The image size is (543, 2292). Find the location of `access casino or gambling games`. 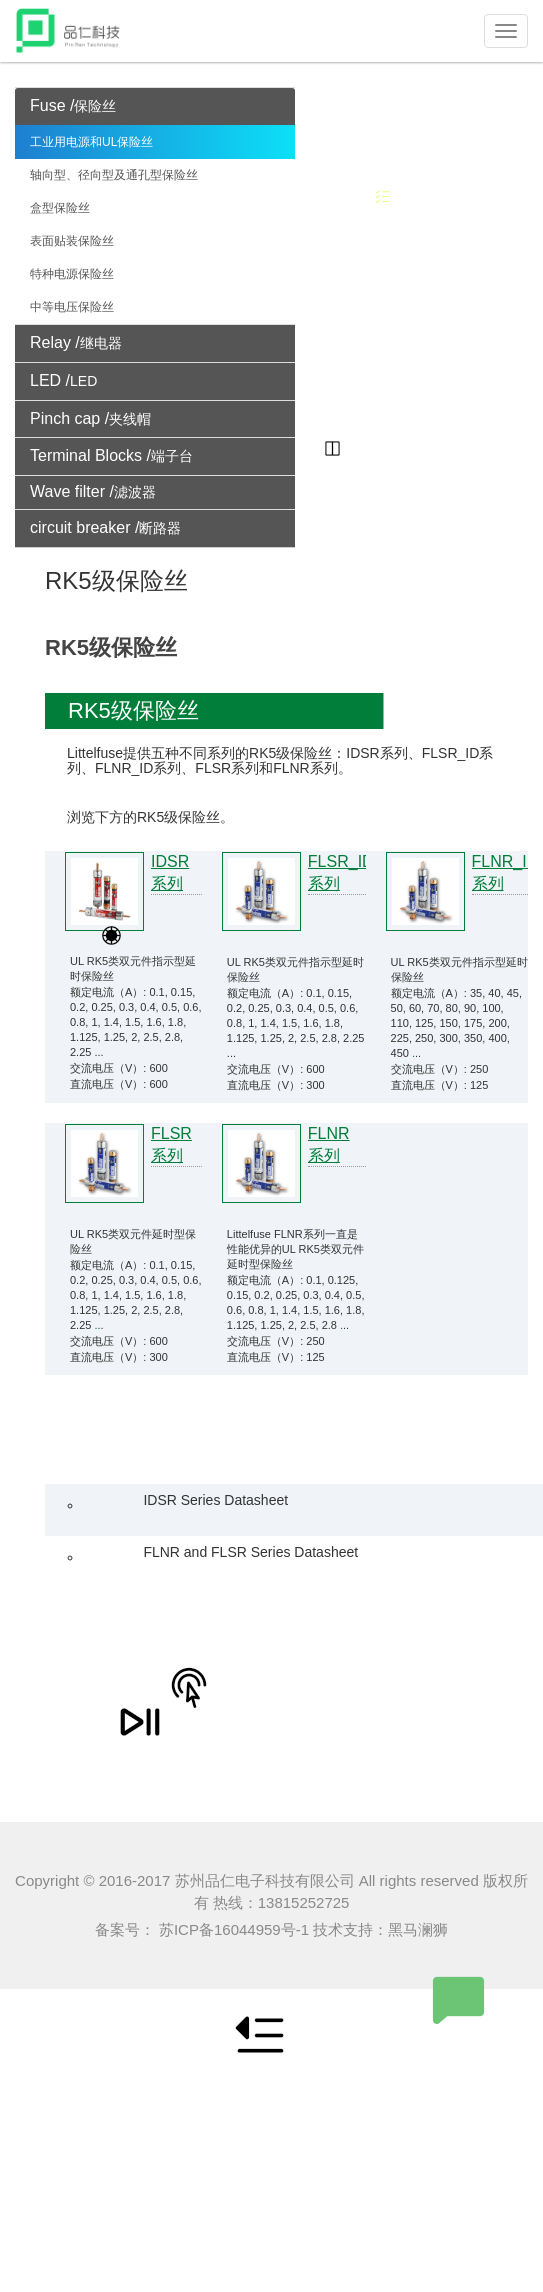

access casino or gambling games is located at coordinates (111, 935).